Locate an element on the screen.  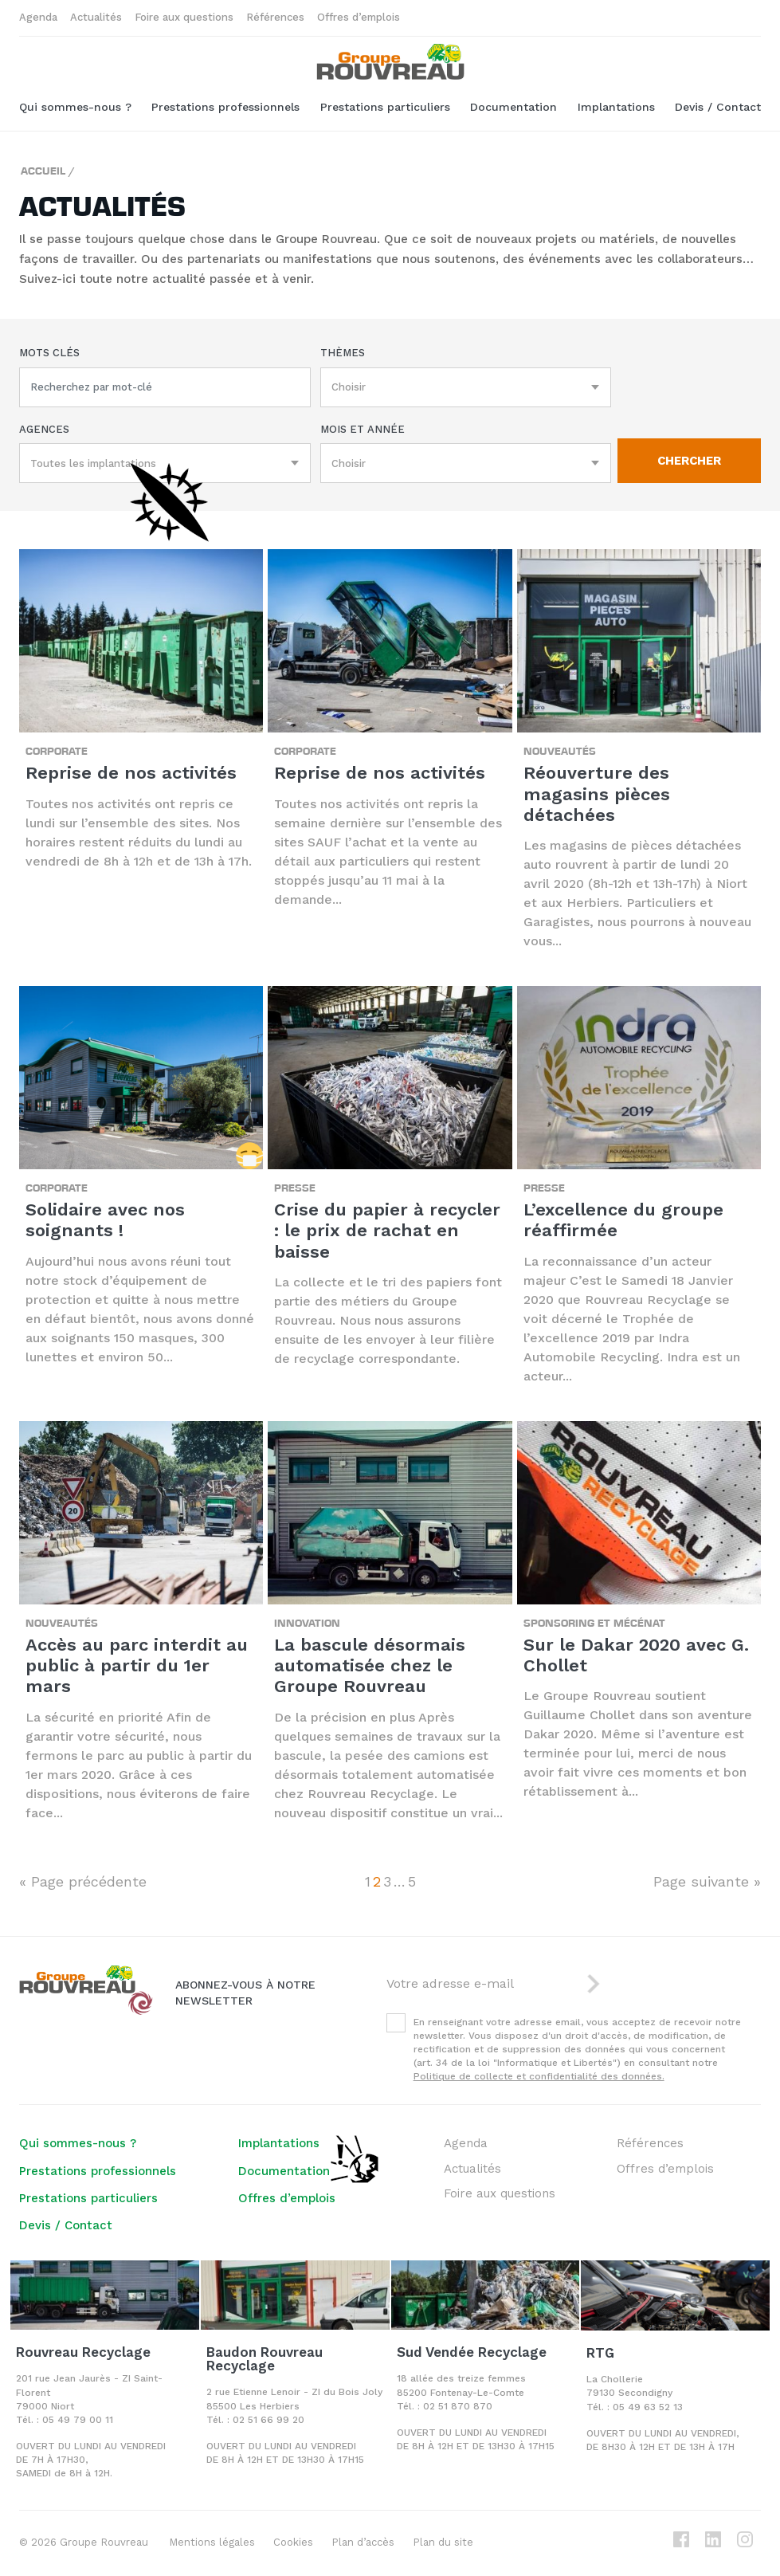
send an emergency distress signal is located at coordinates (355, 2159).